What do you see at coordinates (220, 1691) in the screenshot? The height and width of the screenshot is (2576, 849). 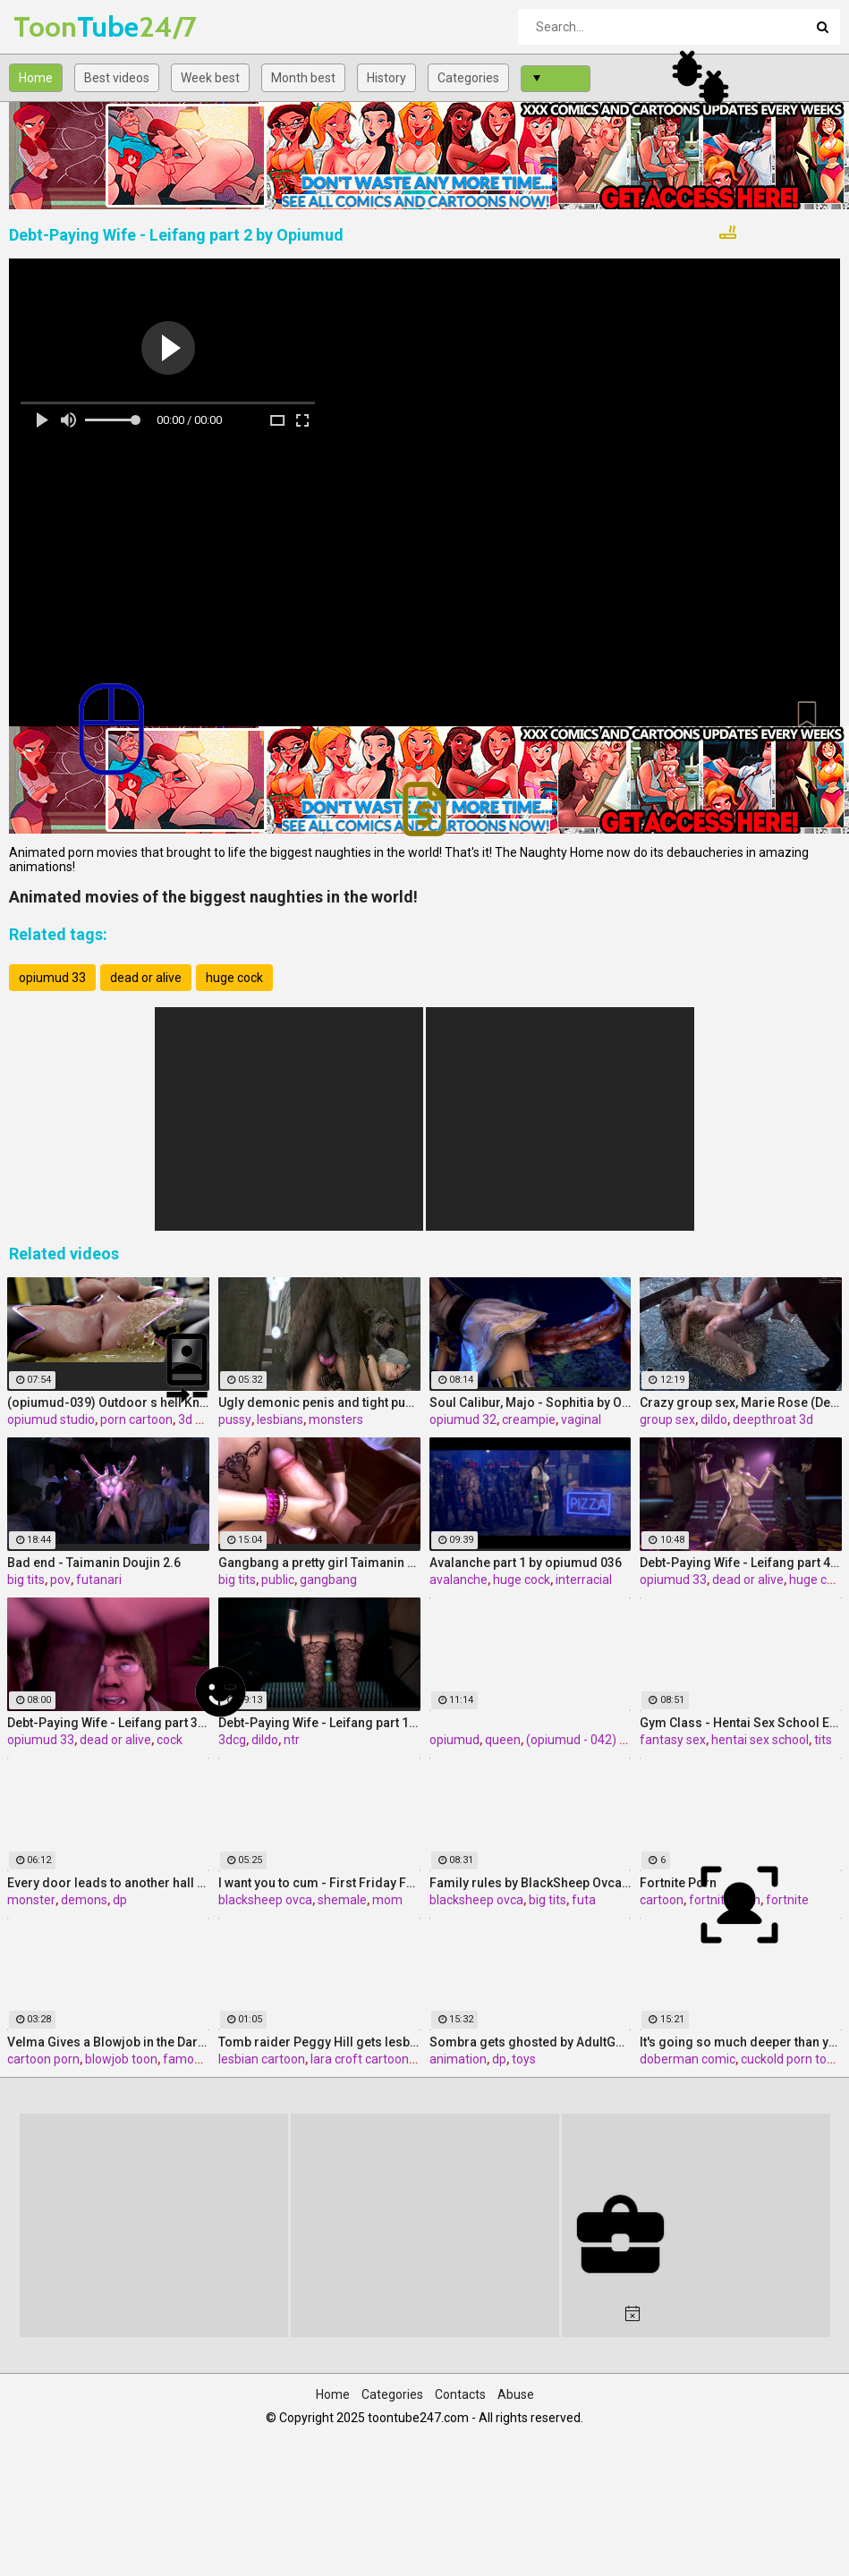 I see `insert a winking emoji into your message` at bounding box center [220, 1691].